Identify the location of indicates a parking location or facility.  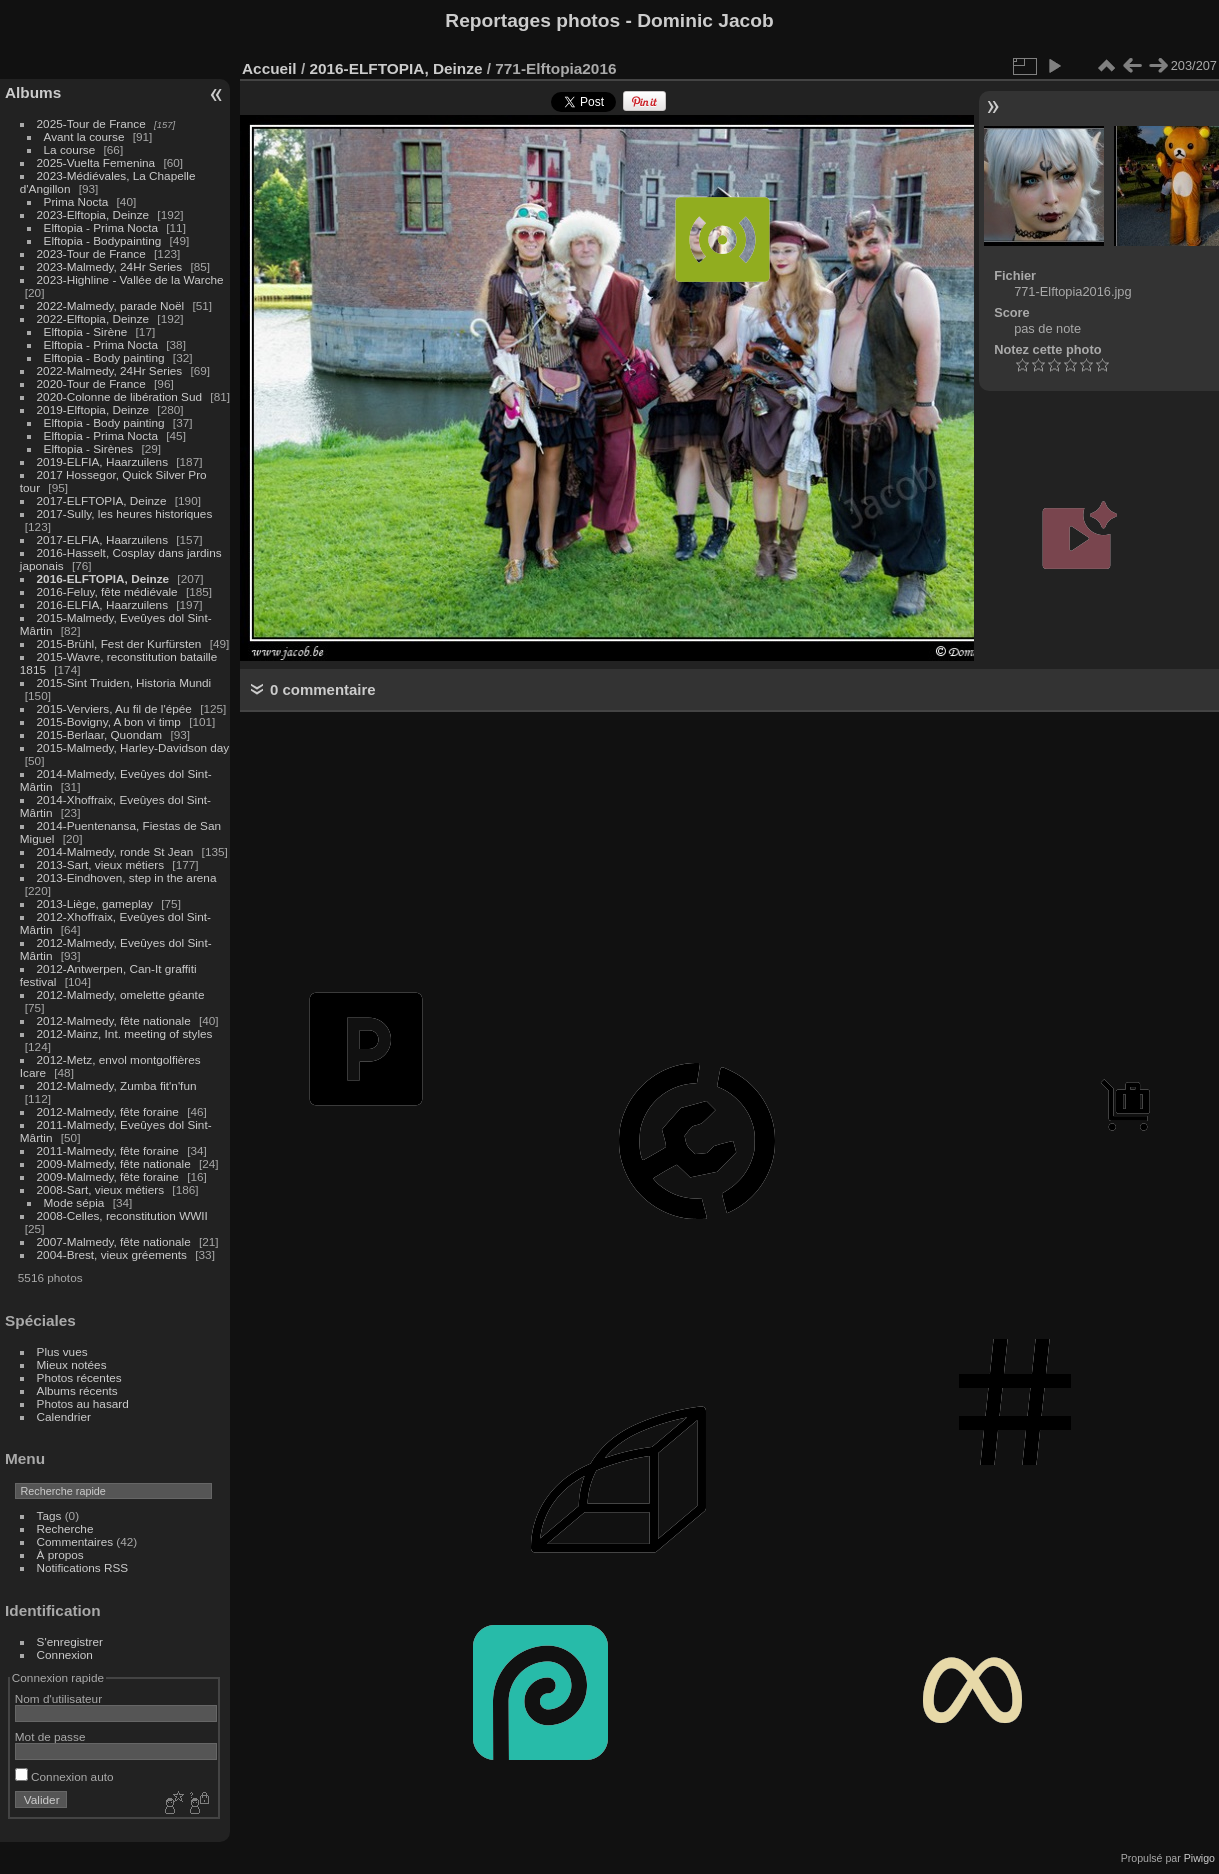
(366, 1049).